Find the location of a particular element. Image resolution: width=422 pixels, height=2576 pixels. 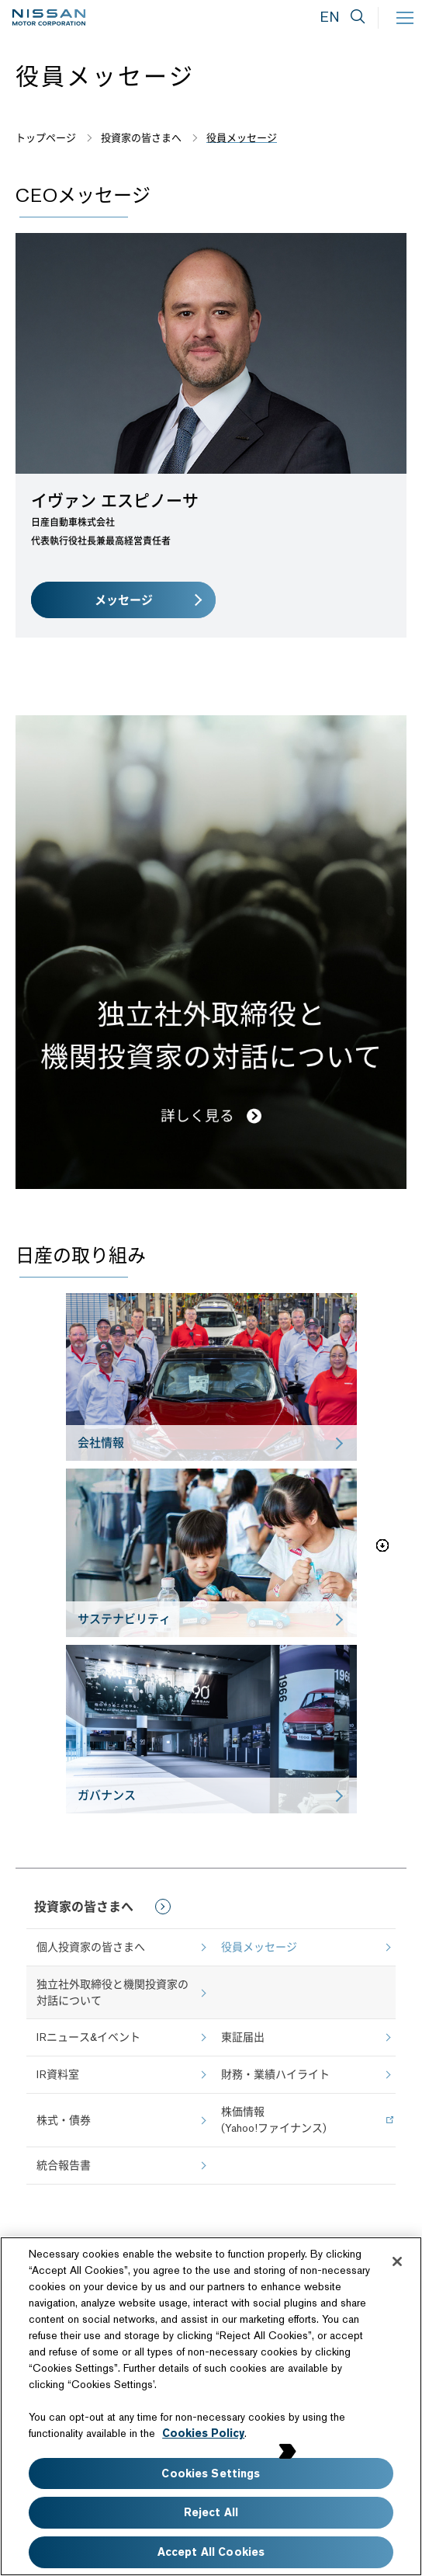

download file or content is located at coordinates (382, 1545).